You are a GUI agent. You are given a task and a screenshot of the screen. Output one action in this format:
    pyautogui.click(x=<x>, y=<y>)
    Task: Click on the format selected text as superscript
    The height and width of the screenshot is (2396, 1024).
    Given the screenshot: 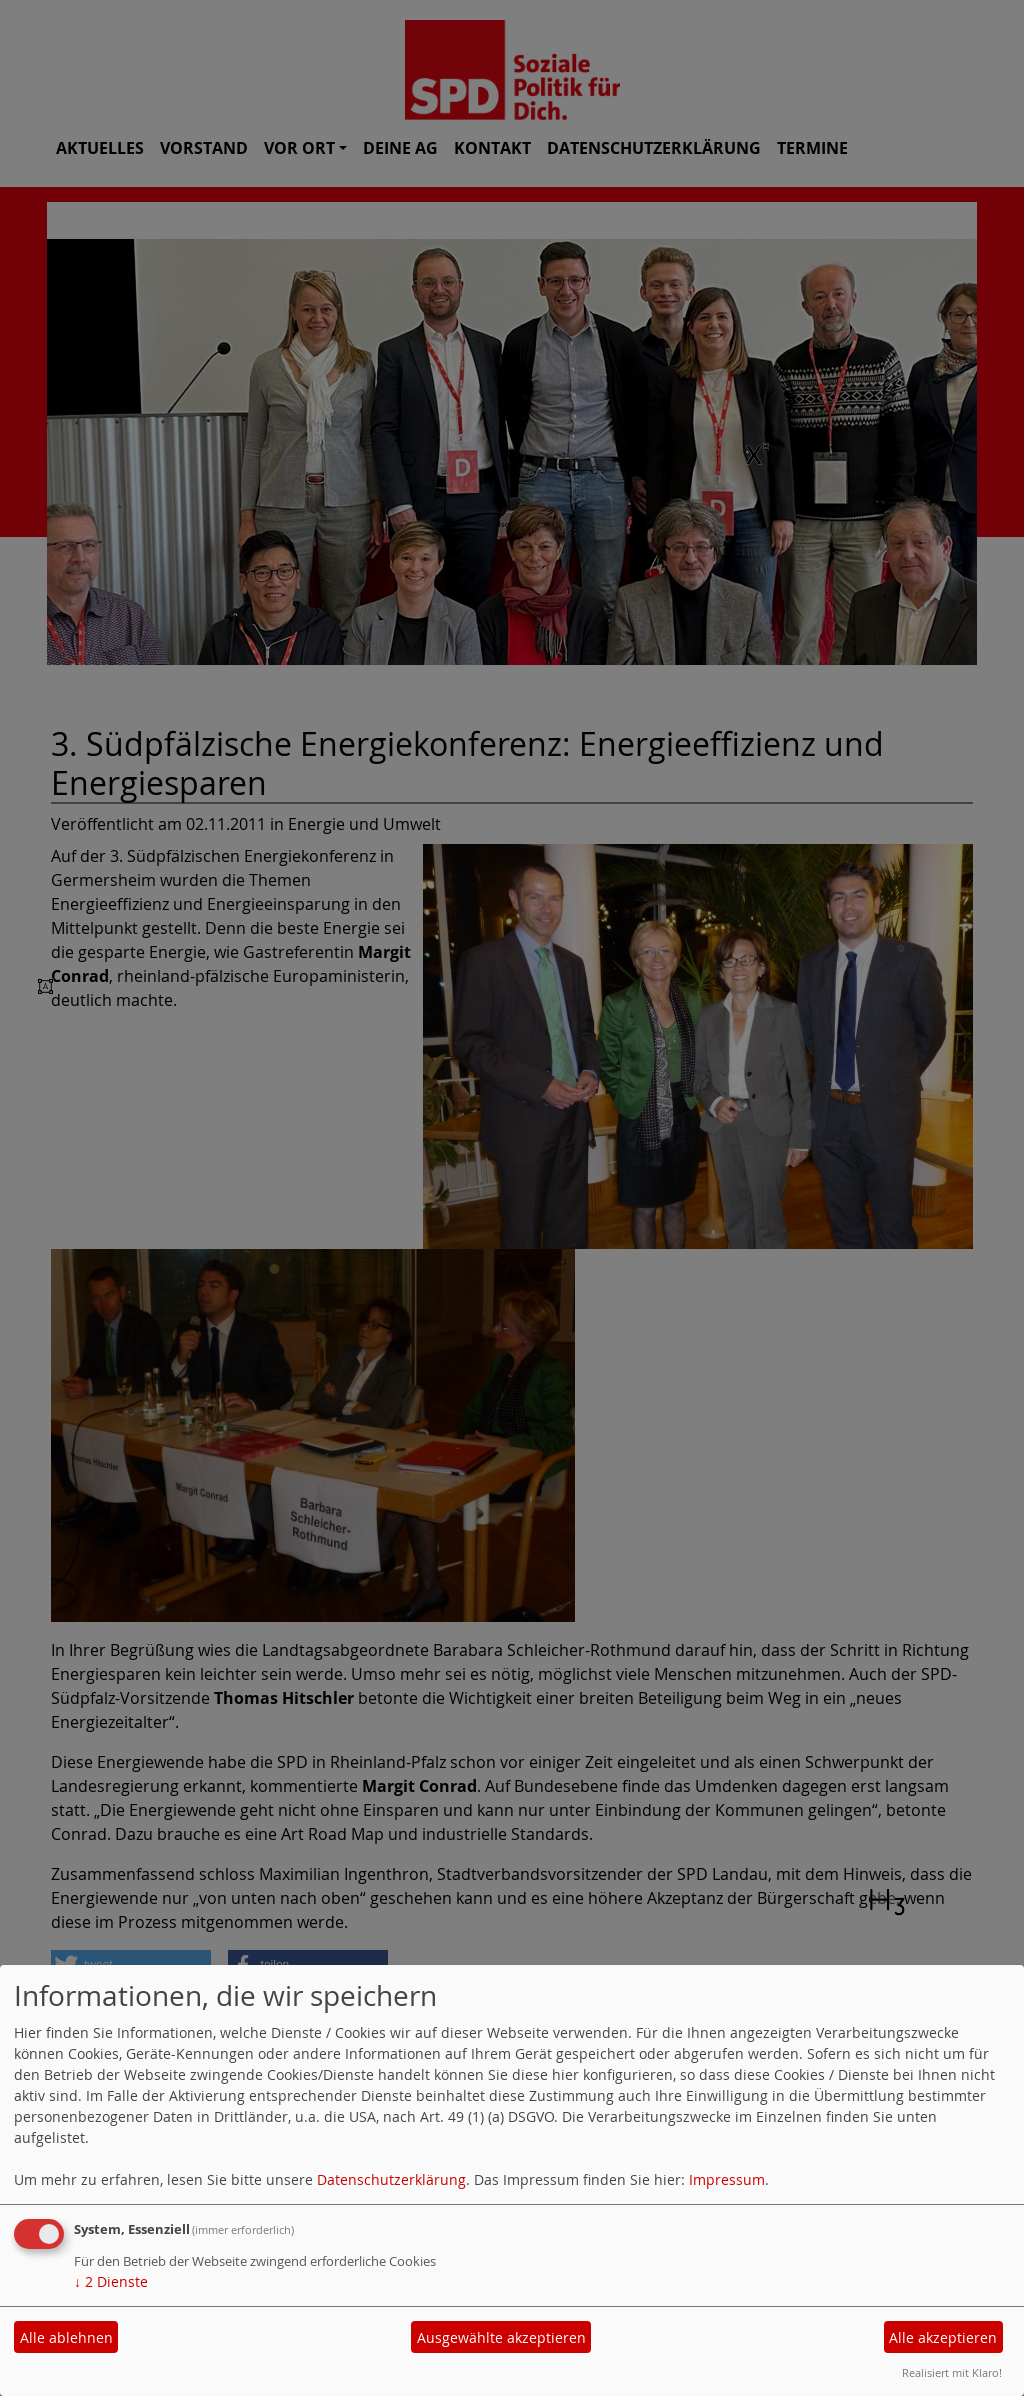 What is the action you would take?
    pyautogui.click(x=754, y=454)
    